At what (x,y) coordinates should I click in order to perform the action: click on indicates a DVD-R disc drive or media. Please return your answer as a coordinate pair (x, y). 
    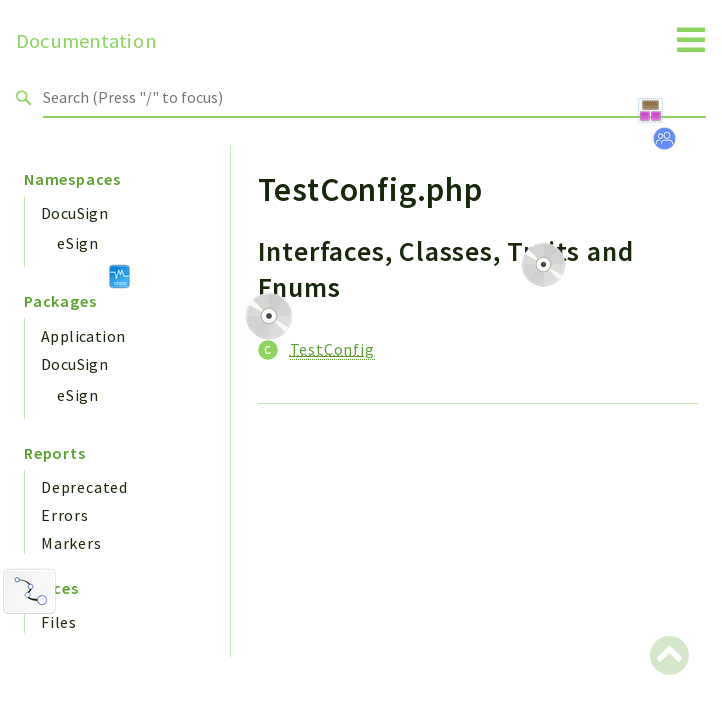
    Looking at the image, I should click on (269, 316).